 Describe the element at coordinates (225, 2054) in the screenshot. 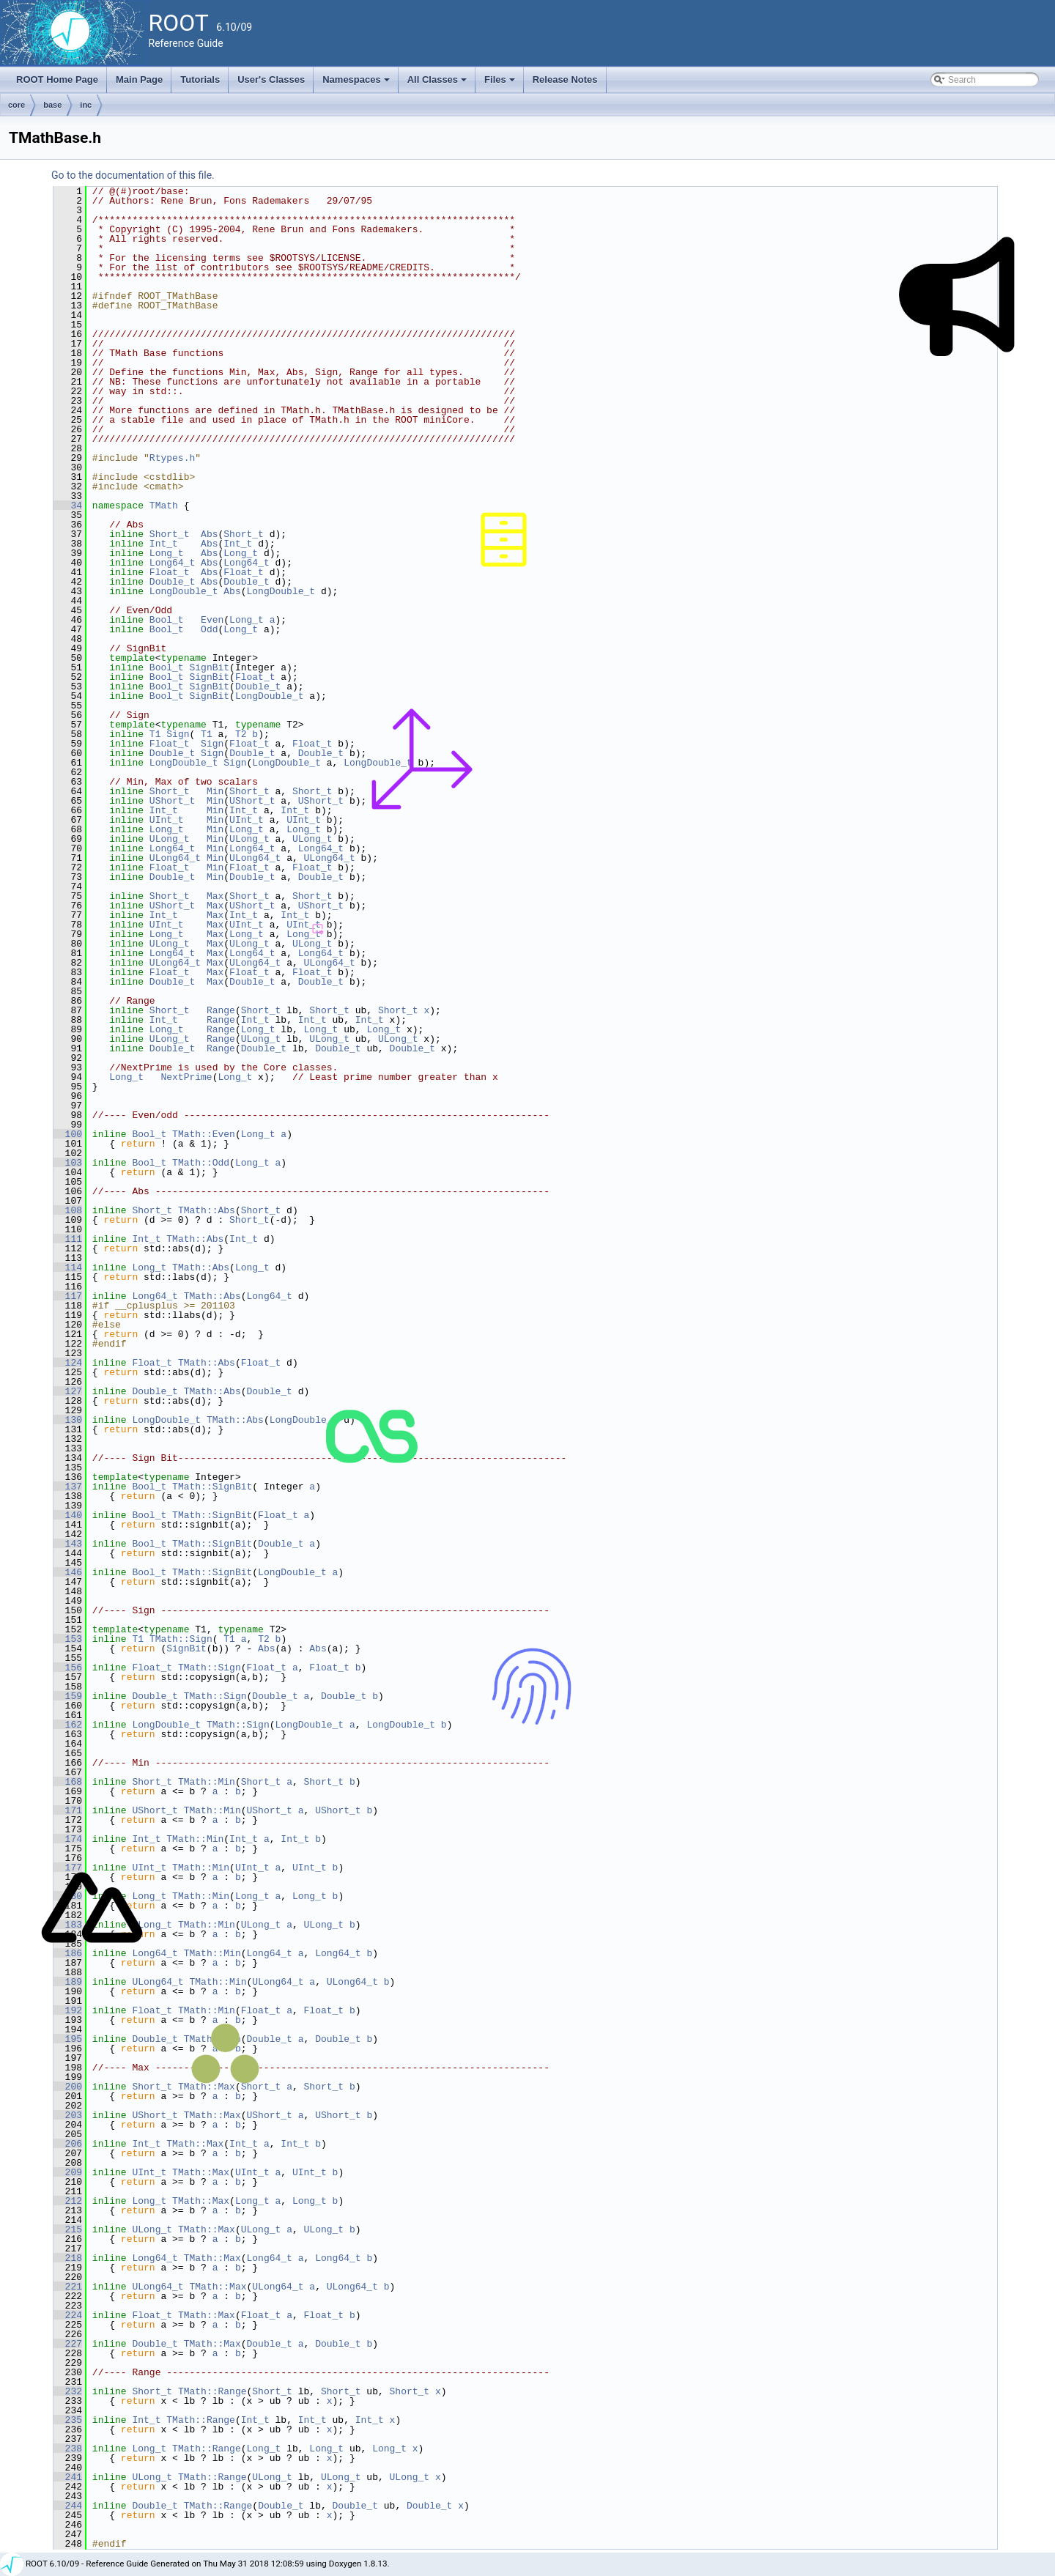

I see `view grouped items or collections` at that location.